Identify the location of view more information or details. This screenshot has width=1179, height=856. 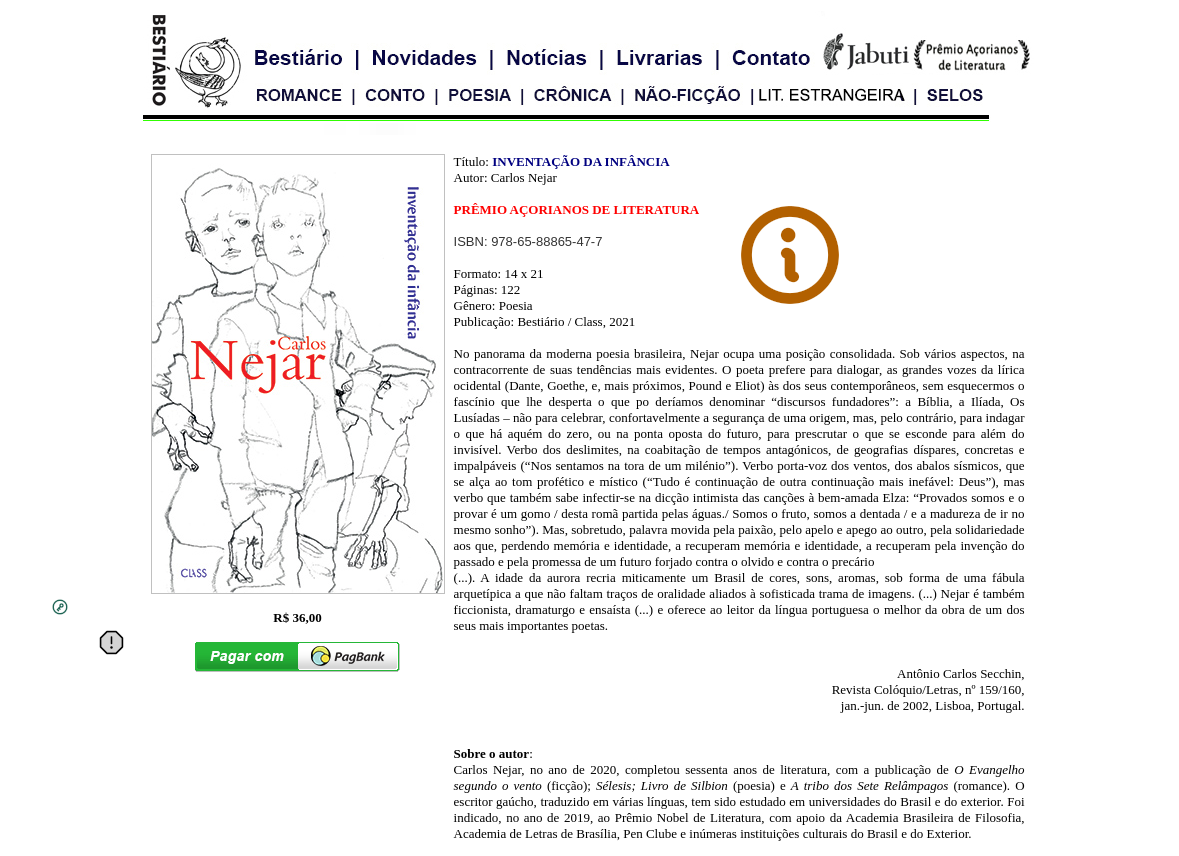
(790, 255).